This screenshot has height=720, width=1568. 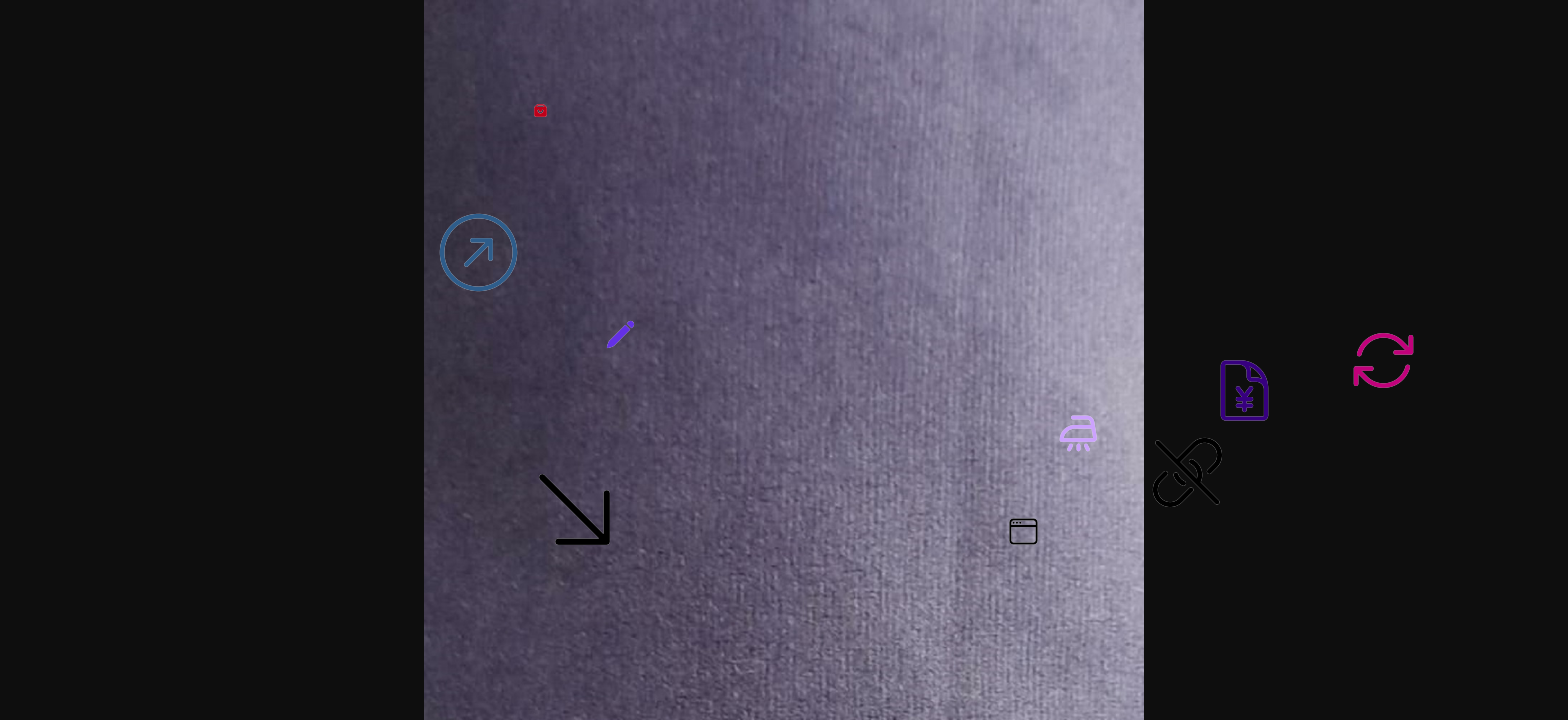 I want to click on view your shopping bag, so click(x=540, y=110).